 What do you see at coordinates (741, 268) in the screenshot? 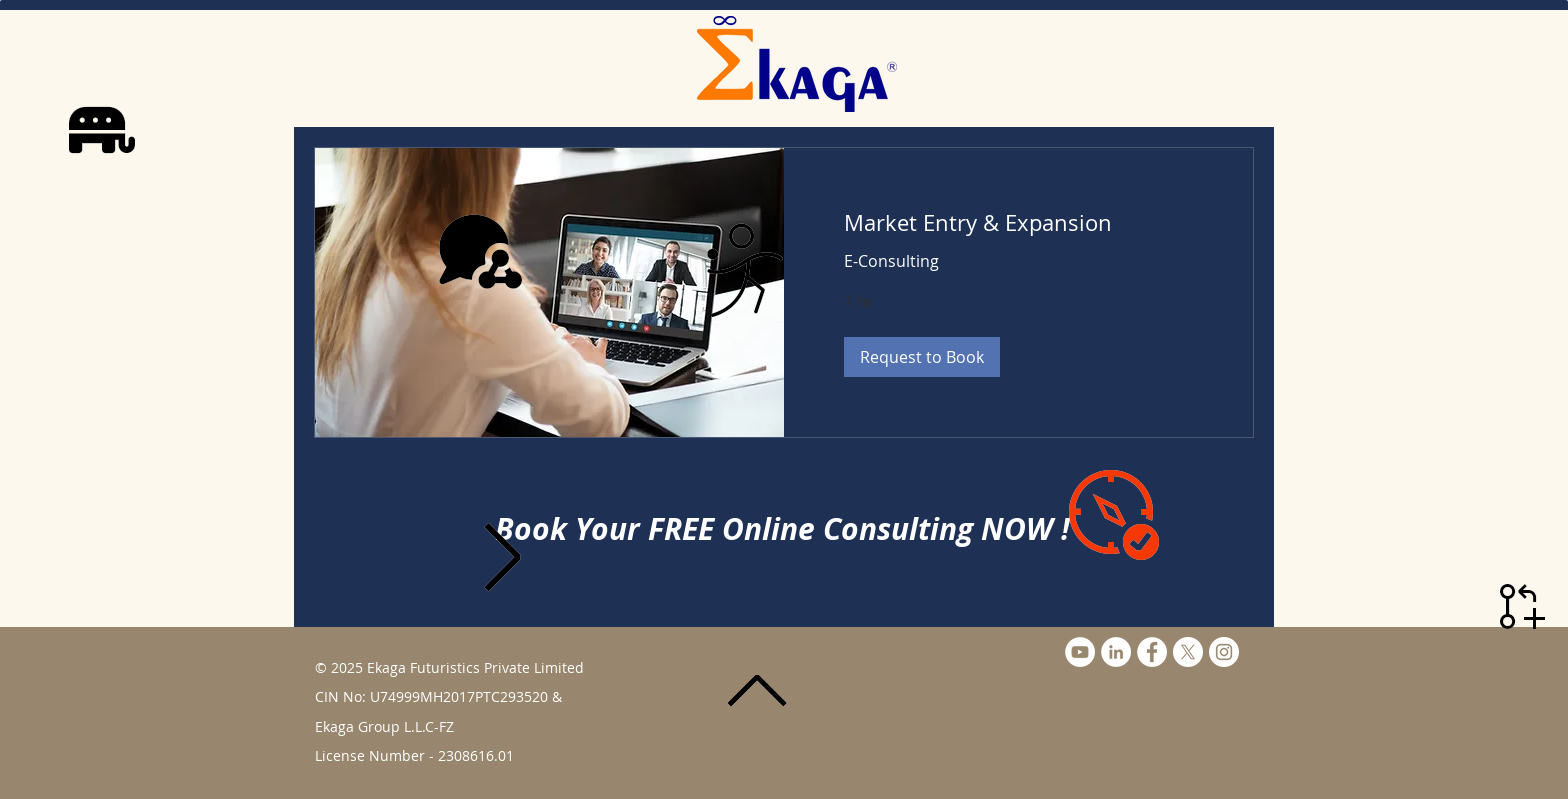
I see `throw or toss an item` at bounding box center [741, 268].